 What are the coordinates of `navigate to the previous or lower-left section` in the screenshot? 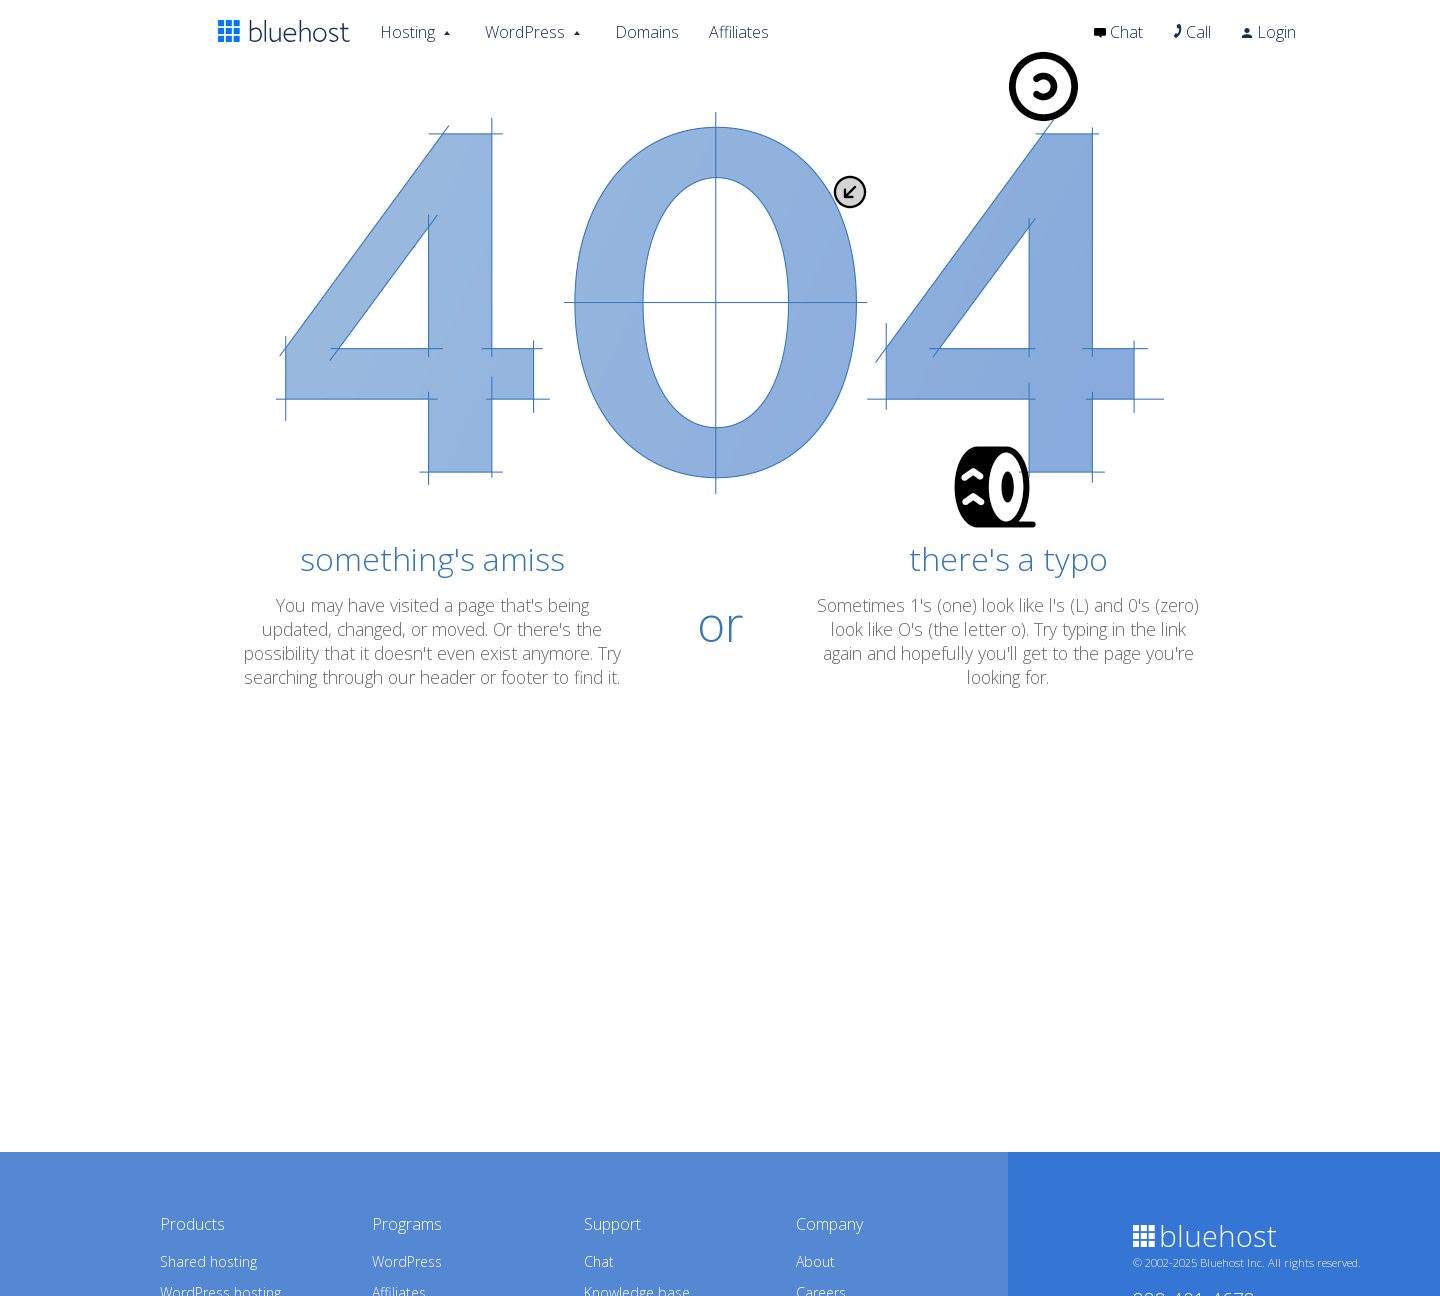 It's located at (850, 192).